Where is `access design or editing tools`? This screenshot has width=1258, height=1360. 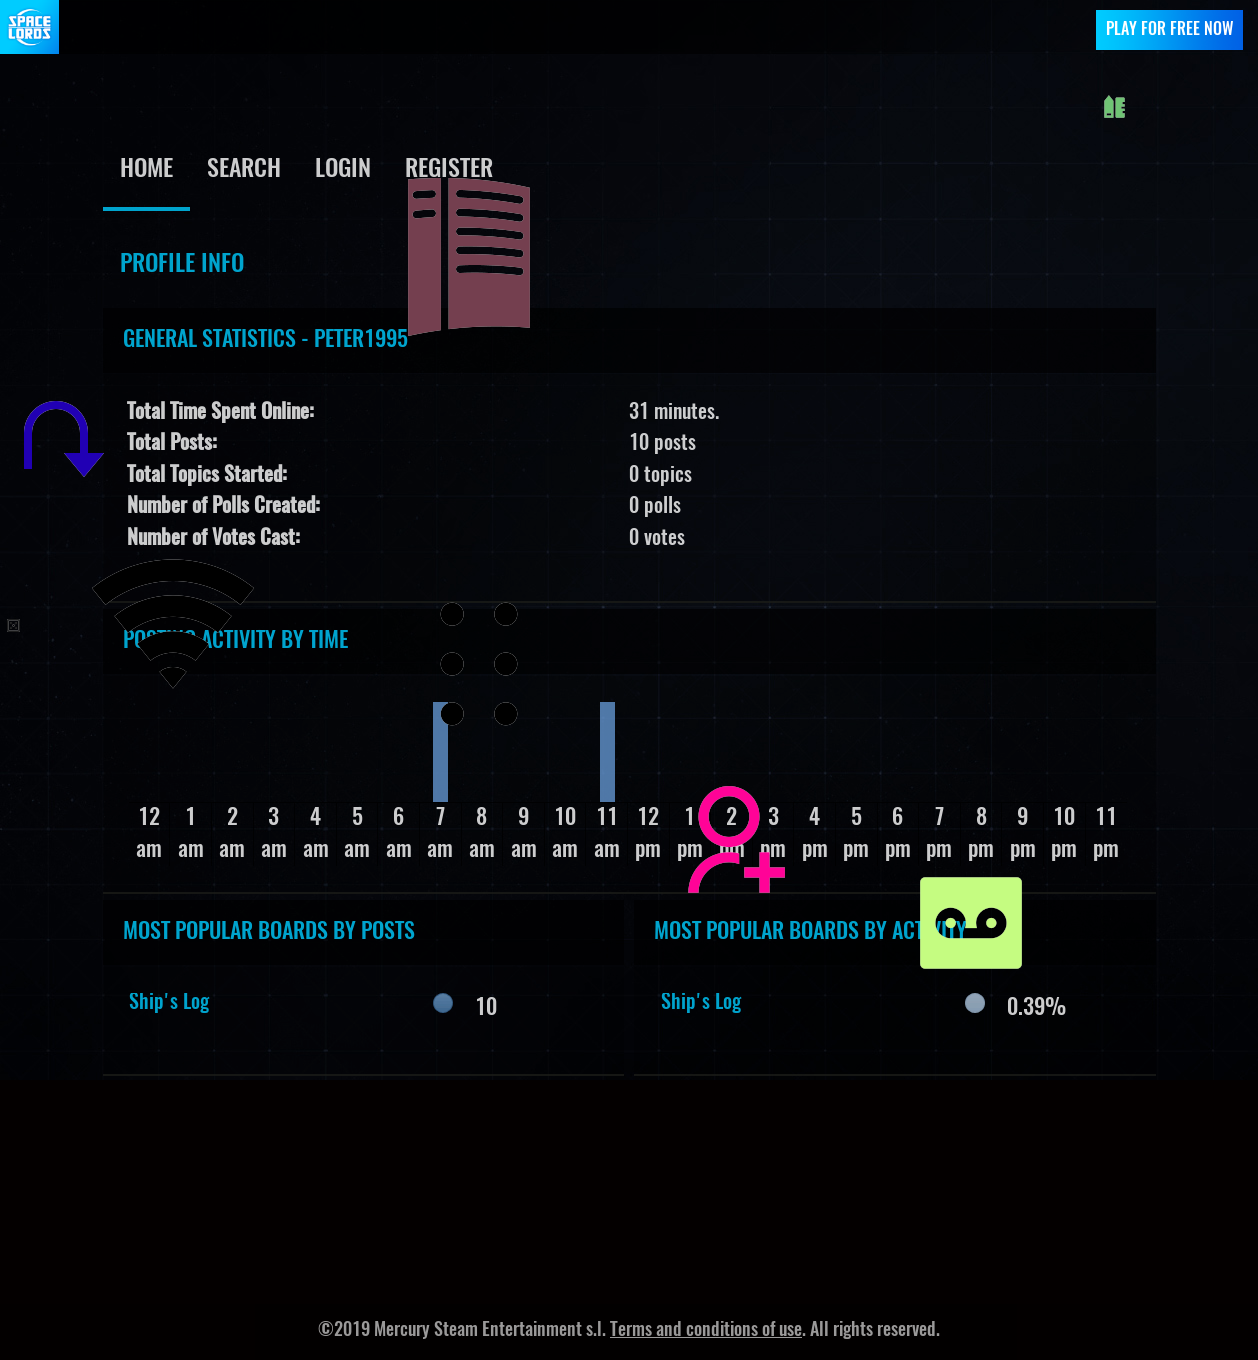
access design or editing tools is located at coordinates (1114, 106).